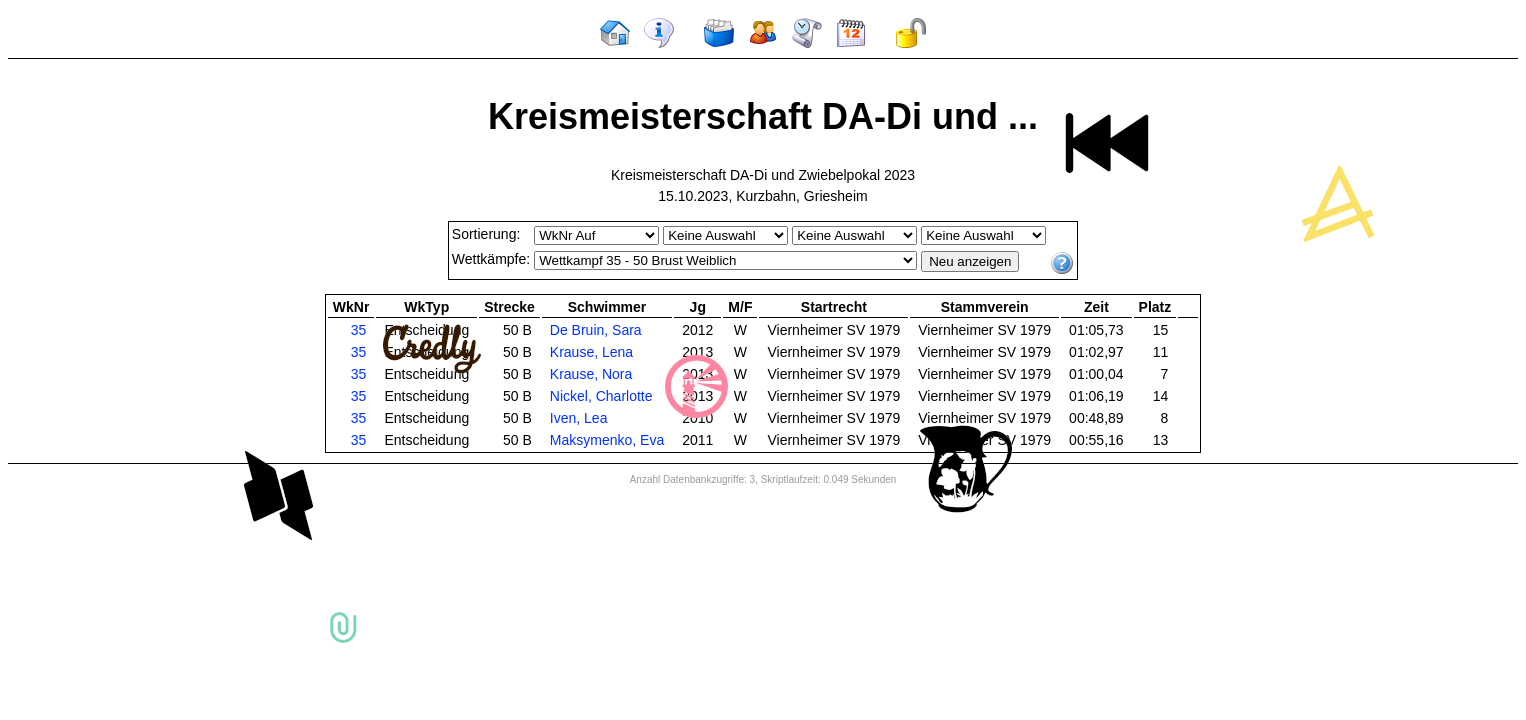 The height and width of the screenshot is (720, 1526). Describe the element at coordinates (342, 627) in the screenshot. I see `attach a file to your message` at that location.